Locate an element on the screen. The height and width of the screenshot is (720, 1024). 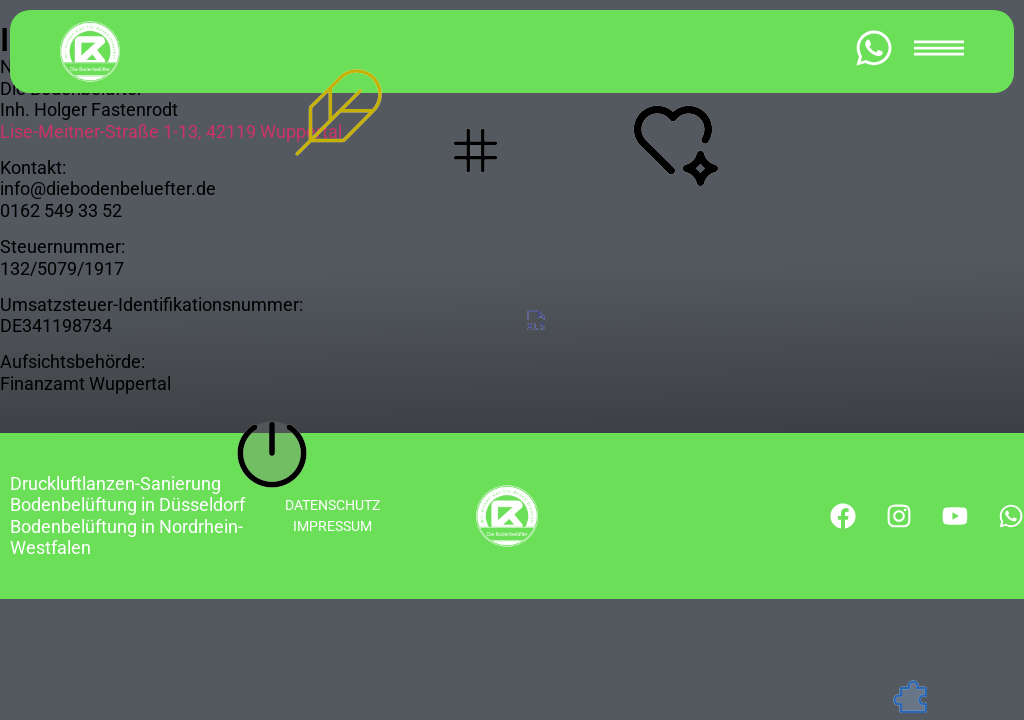
compose a new post or message is located at coordinates (337, 114).